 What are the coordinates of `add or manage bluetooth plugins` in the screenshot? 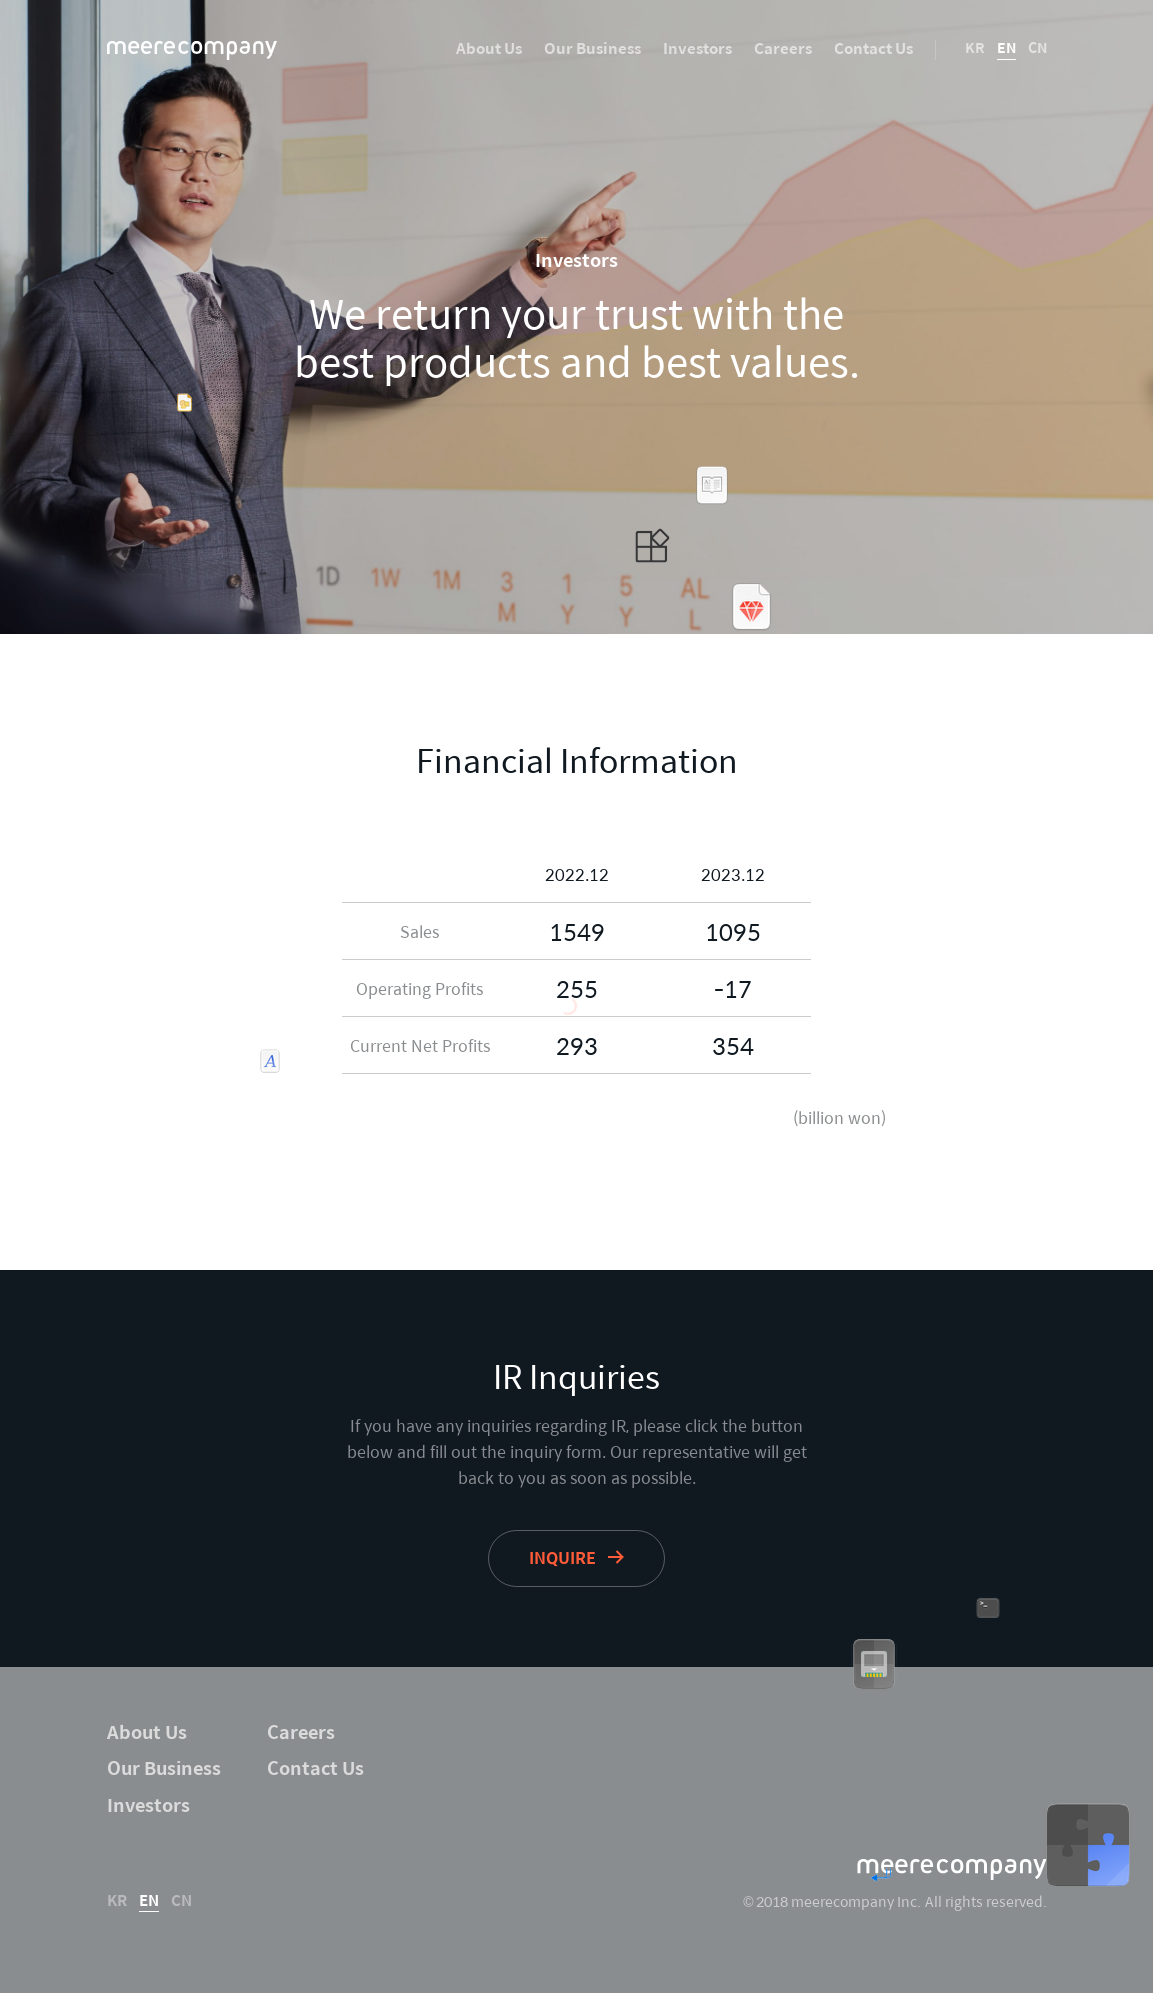 It's located at (1088, 1845).